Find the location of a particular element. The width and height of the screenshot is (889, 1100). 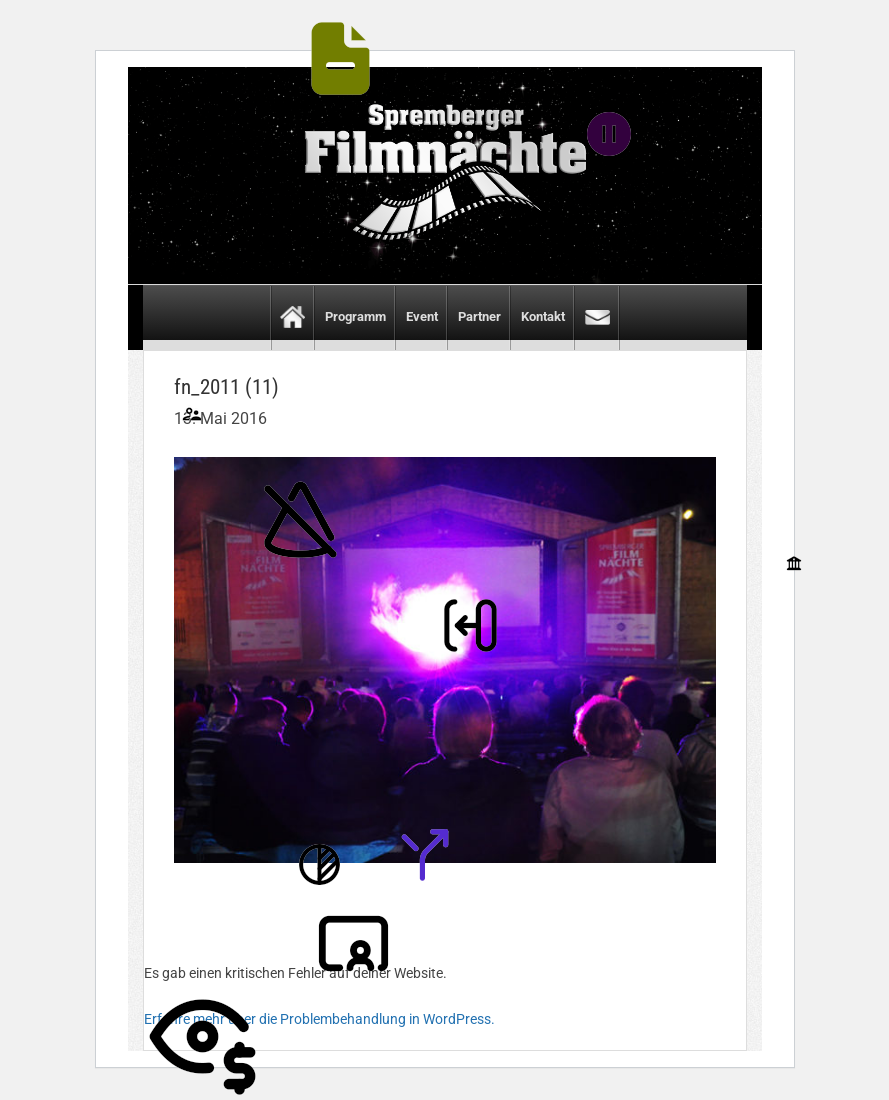

manage team members or user accounts is located at coordinates (192, 414).